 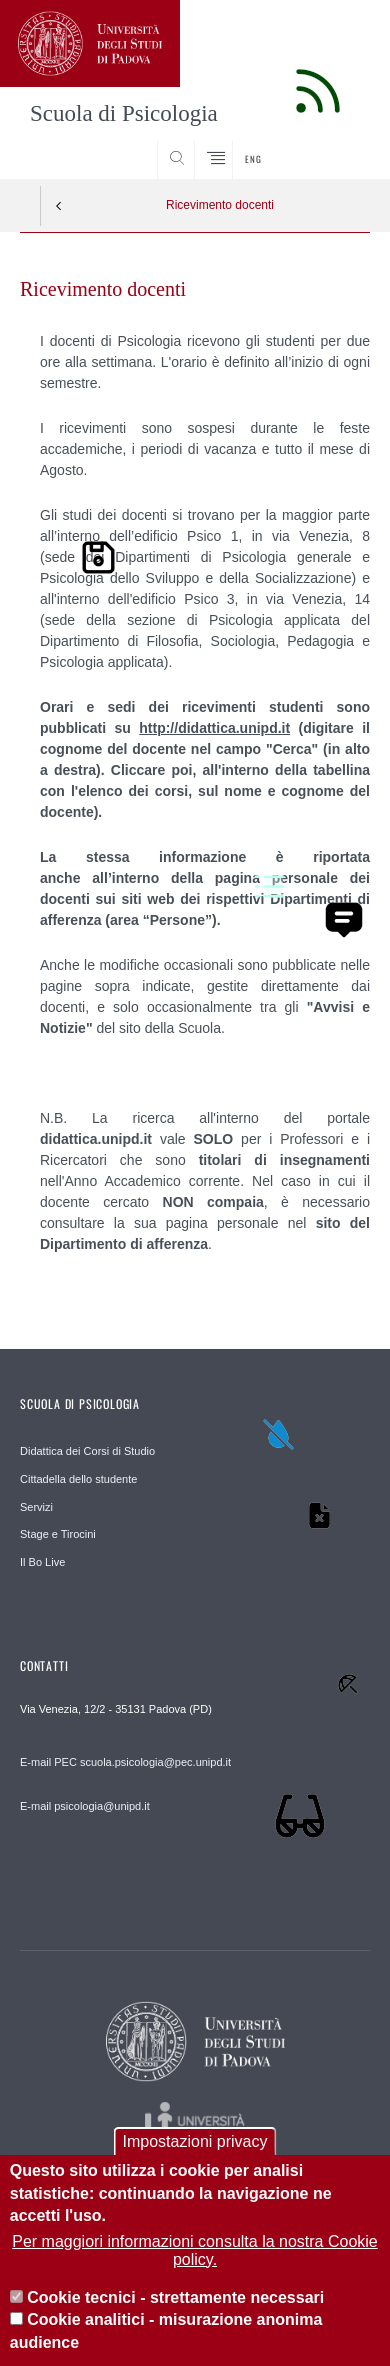 What do you see at coordinates (319, 1515) in the screenshot?
I see `delete or remove a file` at bounding box center [319, 1515].